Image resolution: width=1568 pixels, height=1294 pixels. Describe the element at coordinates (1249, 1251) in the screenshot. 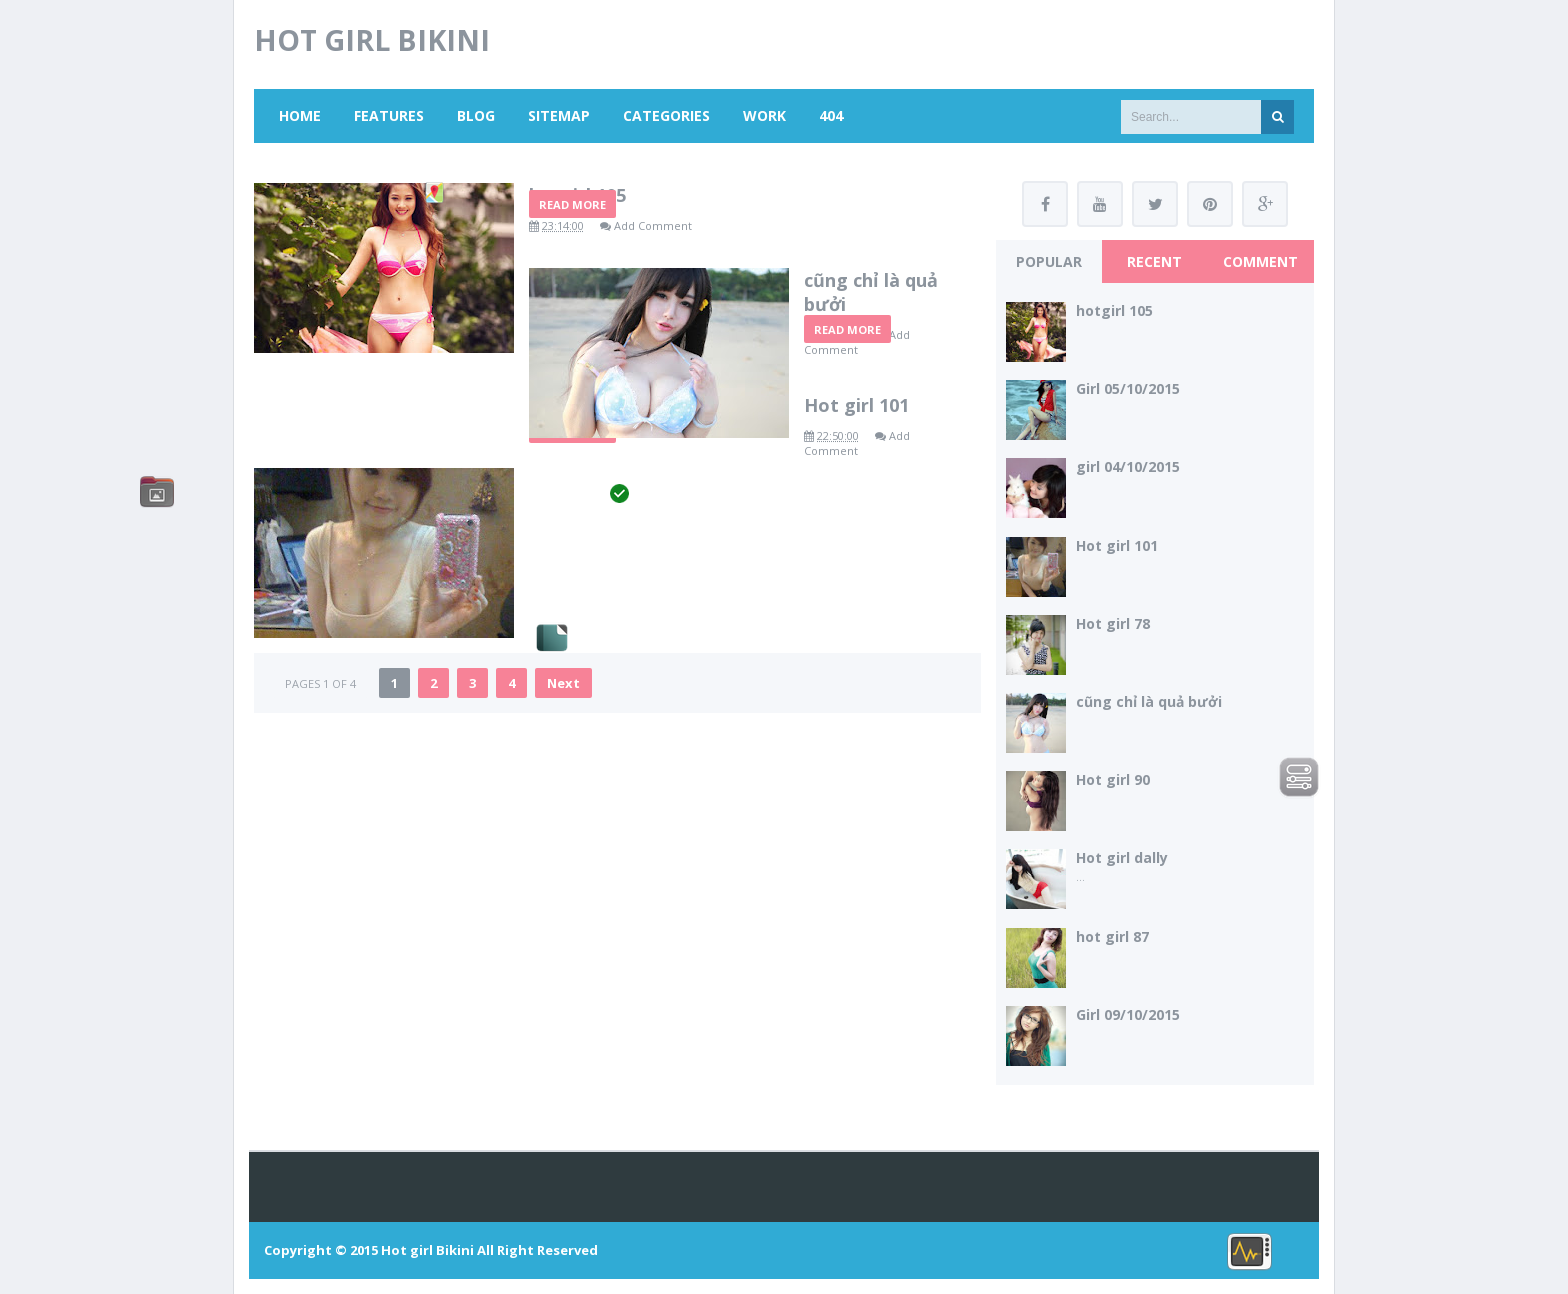

I see `open system monitor application` at that location.